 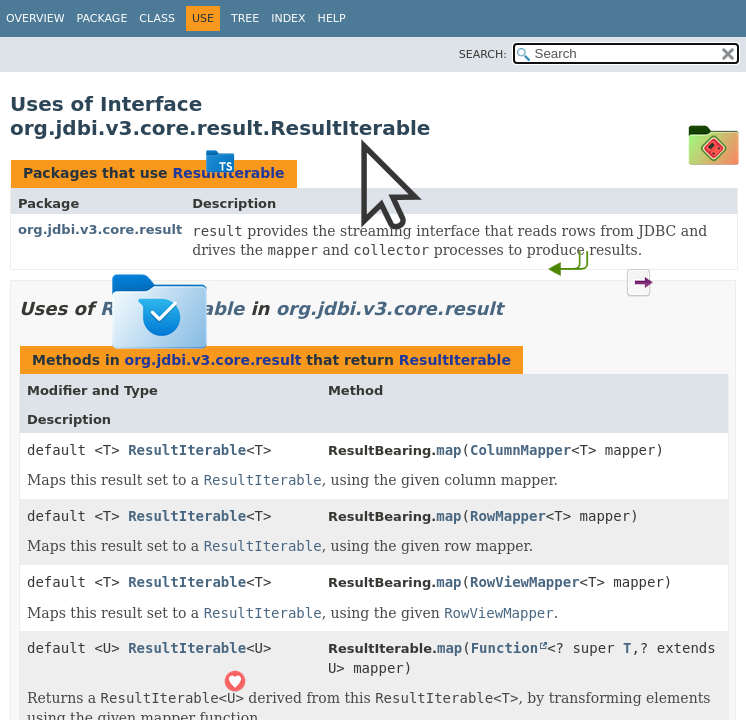 I want to click on typescript project folder, so click(x=220, y=162).